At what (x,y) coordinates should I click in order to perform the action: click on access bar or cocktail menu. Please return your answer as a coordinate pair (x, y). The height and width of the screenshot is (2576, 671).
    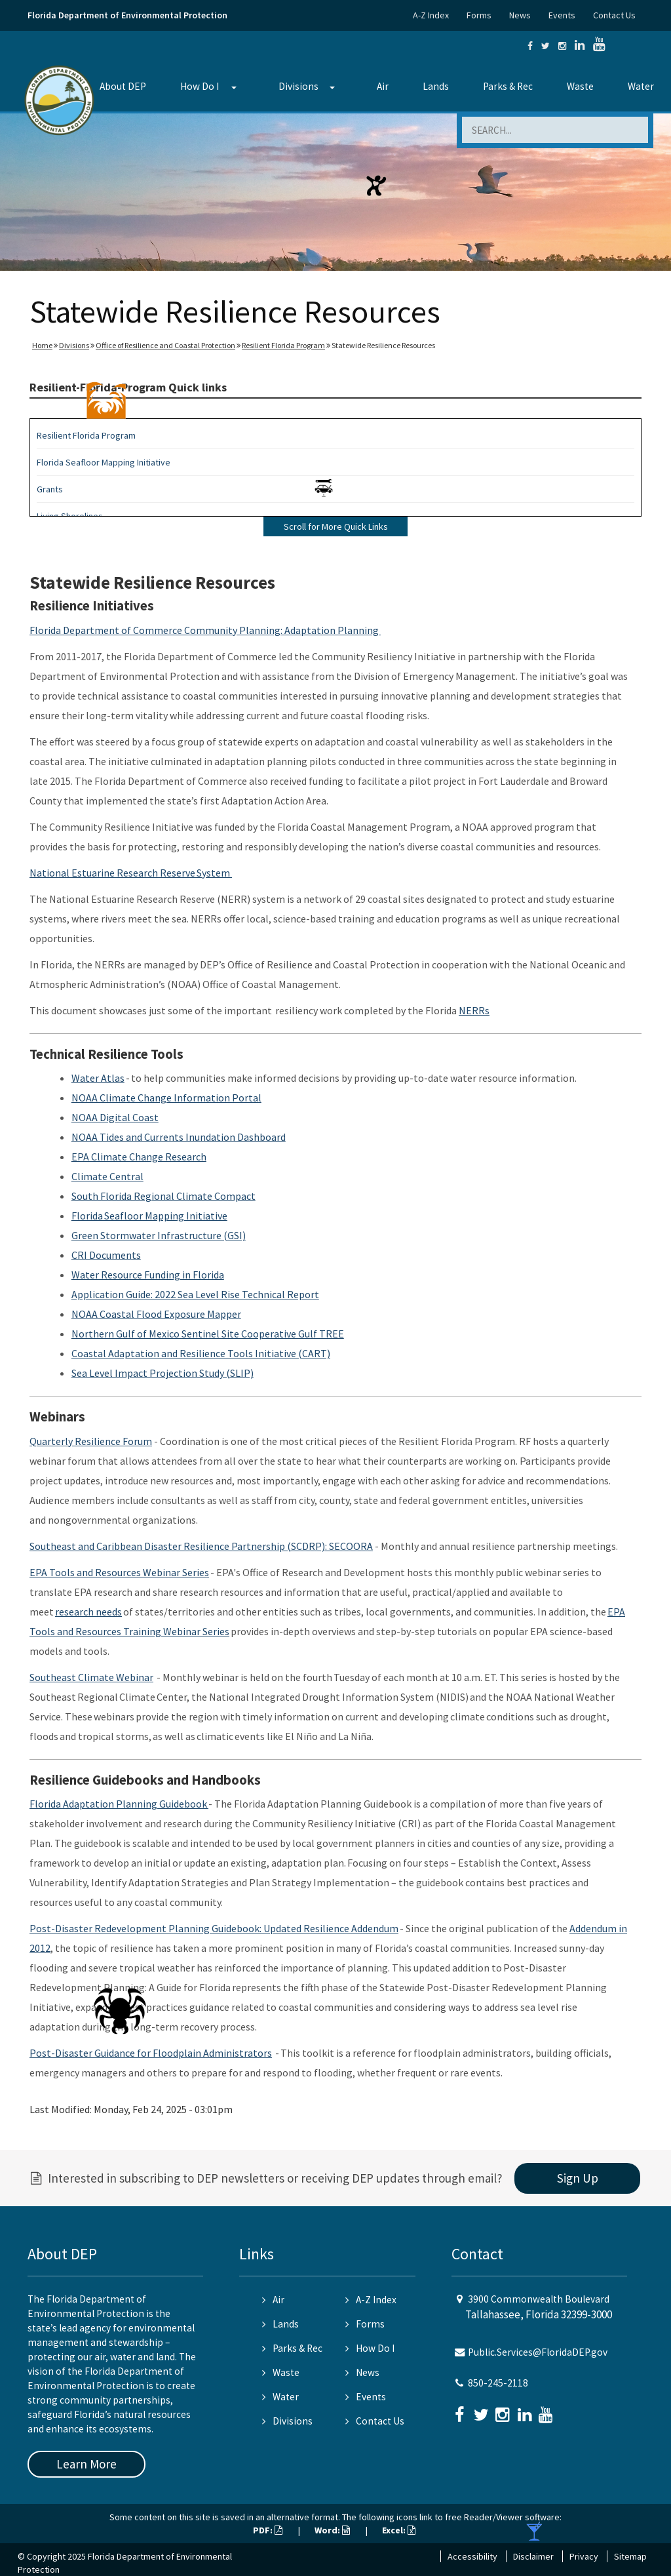
    Looking at the image, I should click on (534, 2531).